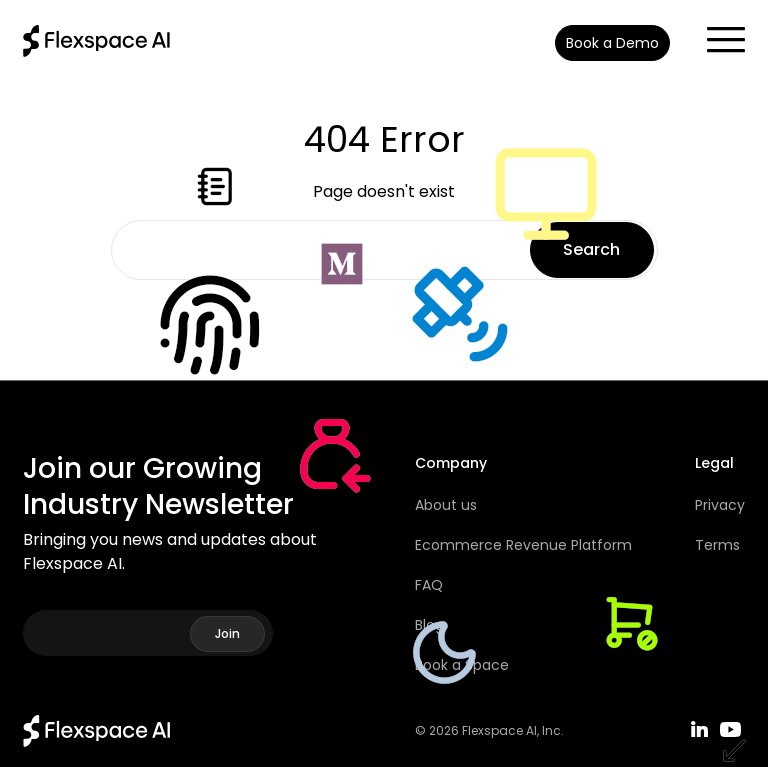 The image size is (768, 767). I want to click on return or refund money, so click(332, 454).